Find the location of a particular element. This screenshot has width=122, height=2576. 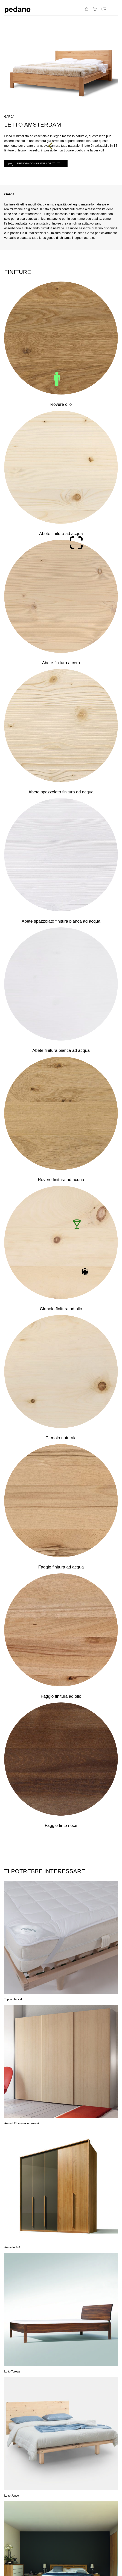

scan a QR code or barcode is located at coordinates (76, 543).